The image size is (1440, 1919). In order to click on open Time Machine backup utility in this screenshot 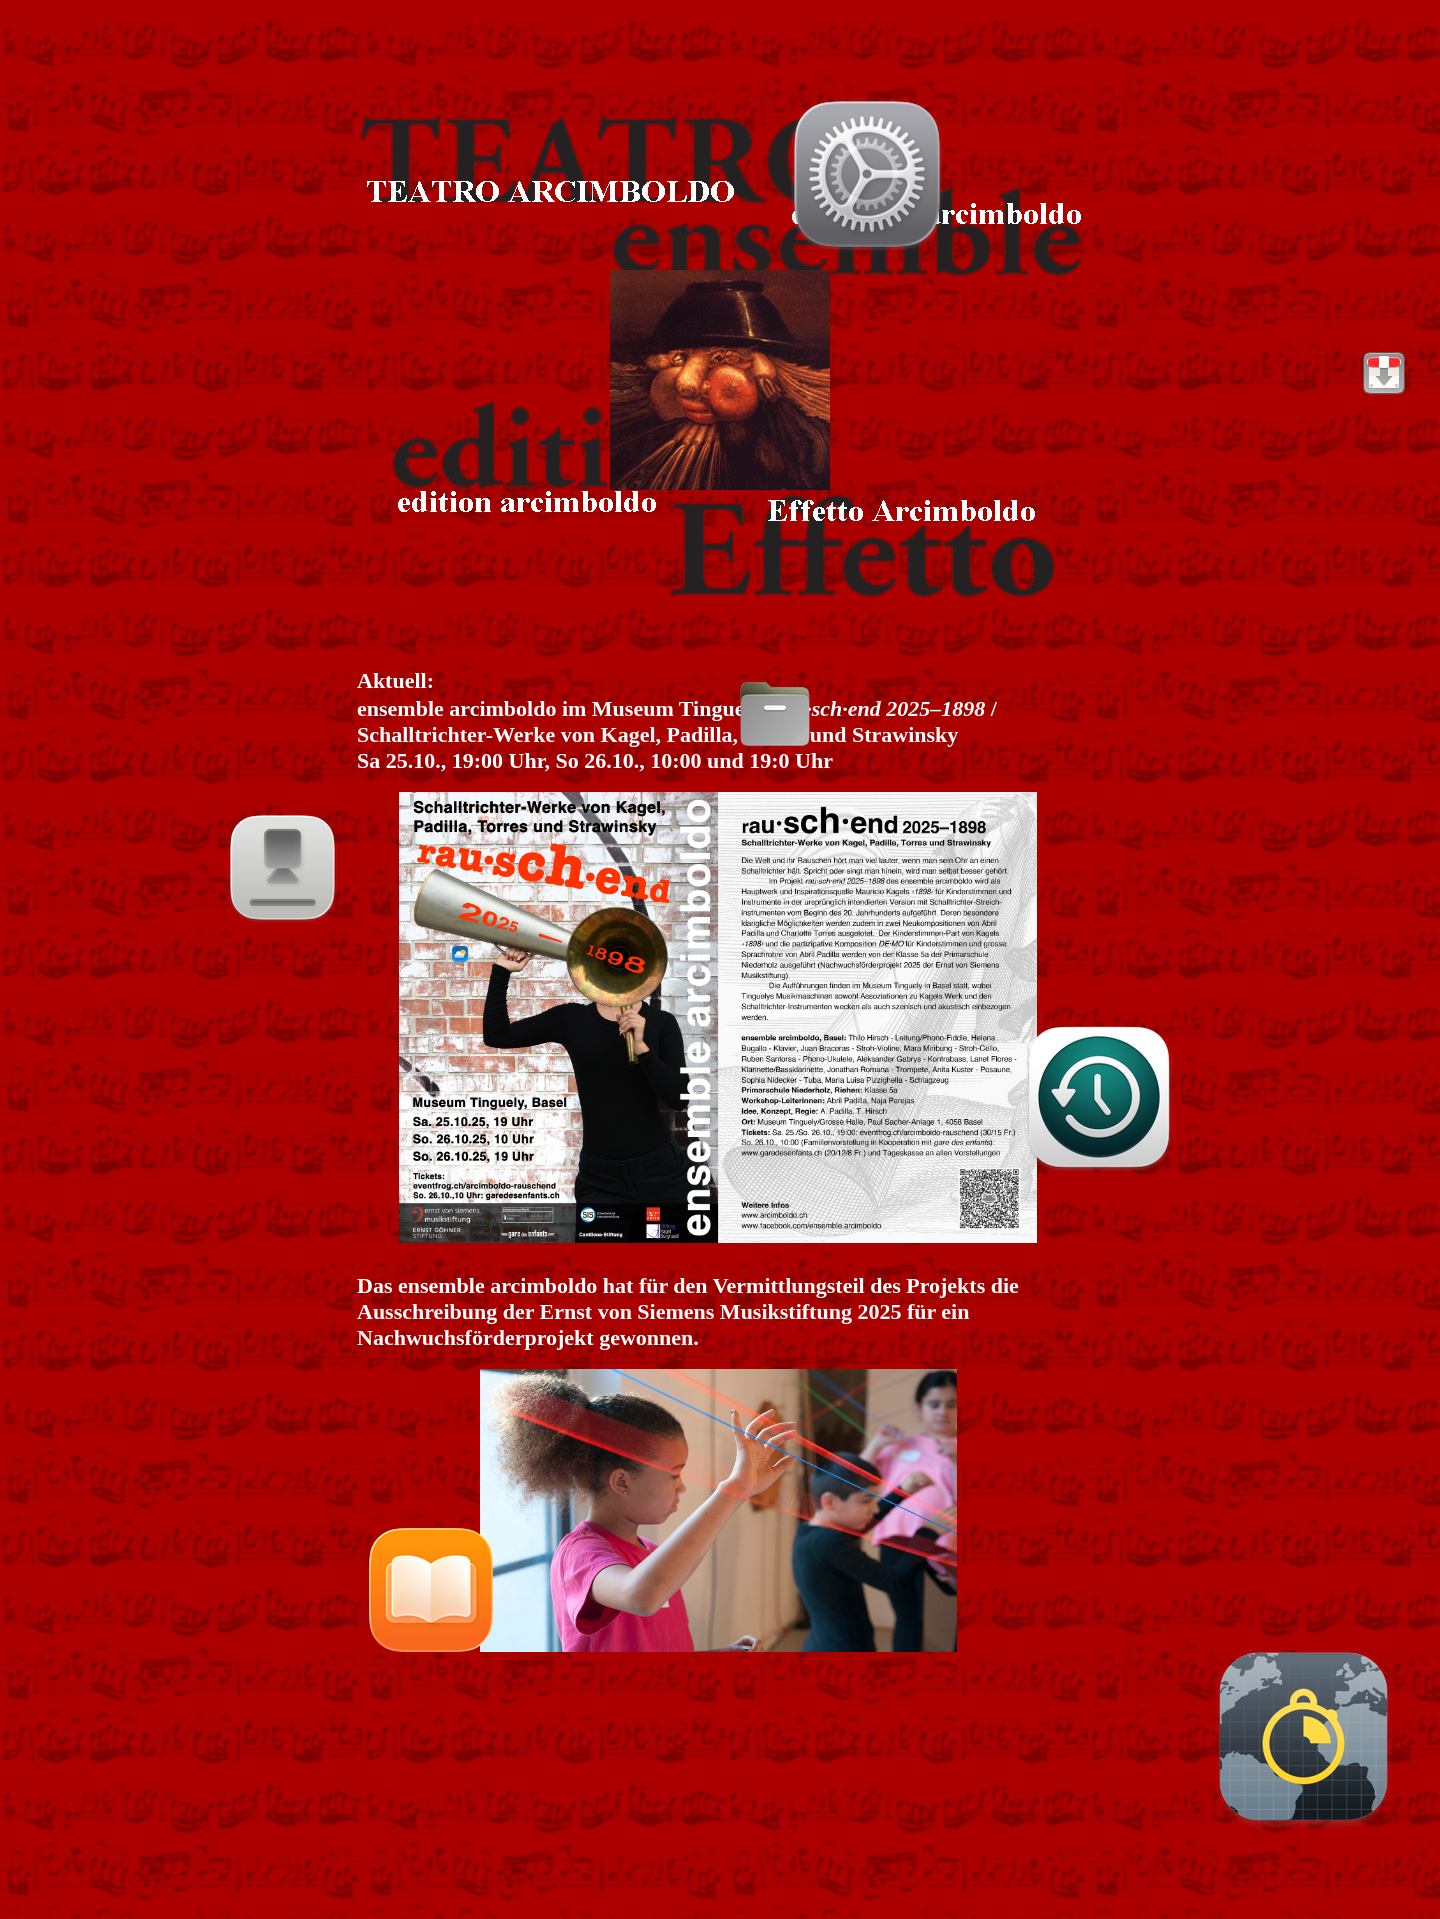, I will do `click(1099, 1097)`.